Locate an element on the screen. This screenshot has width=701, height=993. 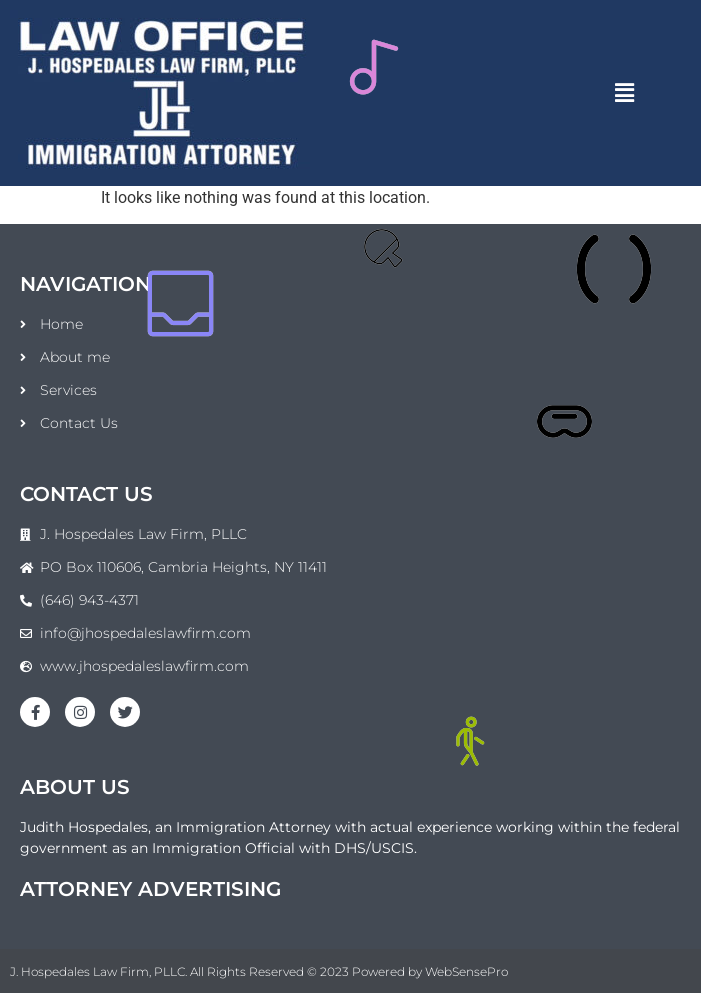
access ping pong or table tennis game is located at coordinates (382, 247).